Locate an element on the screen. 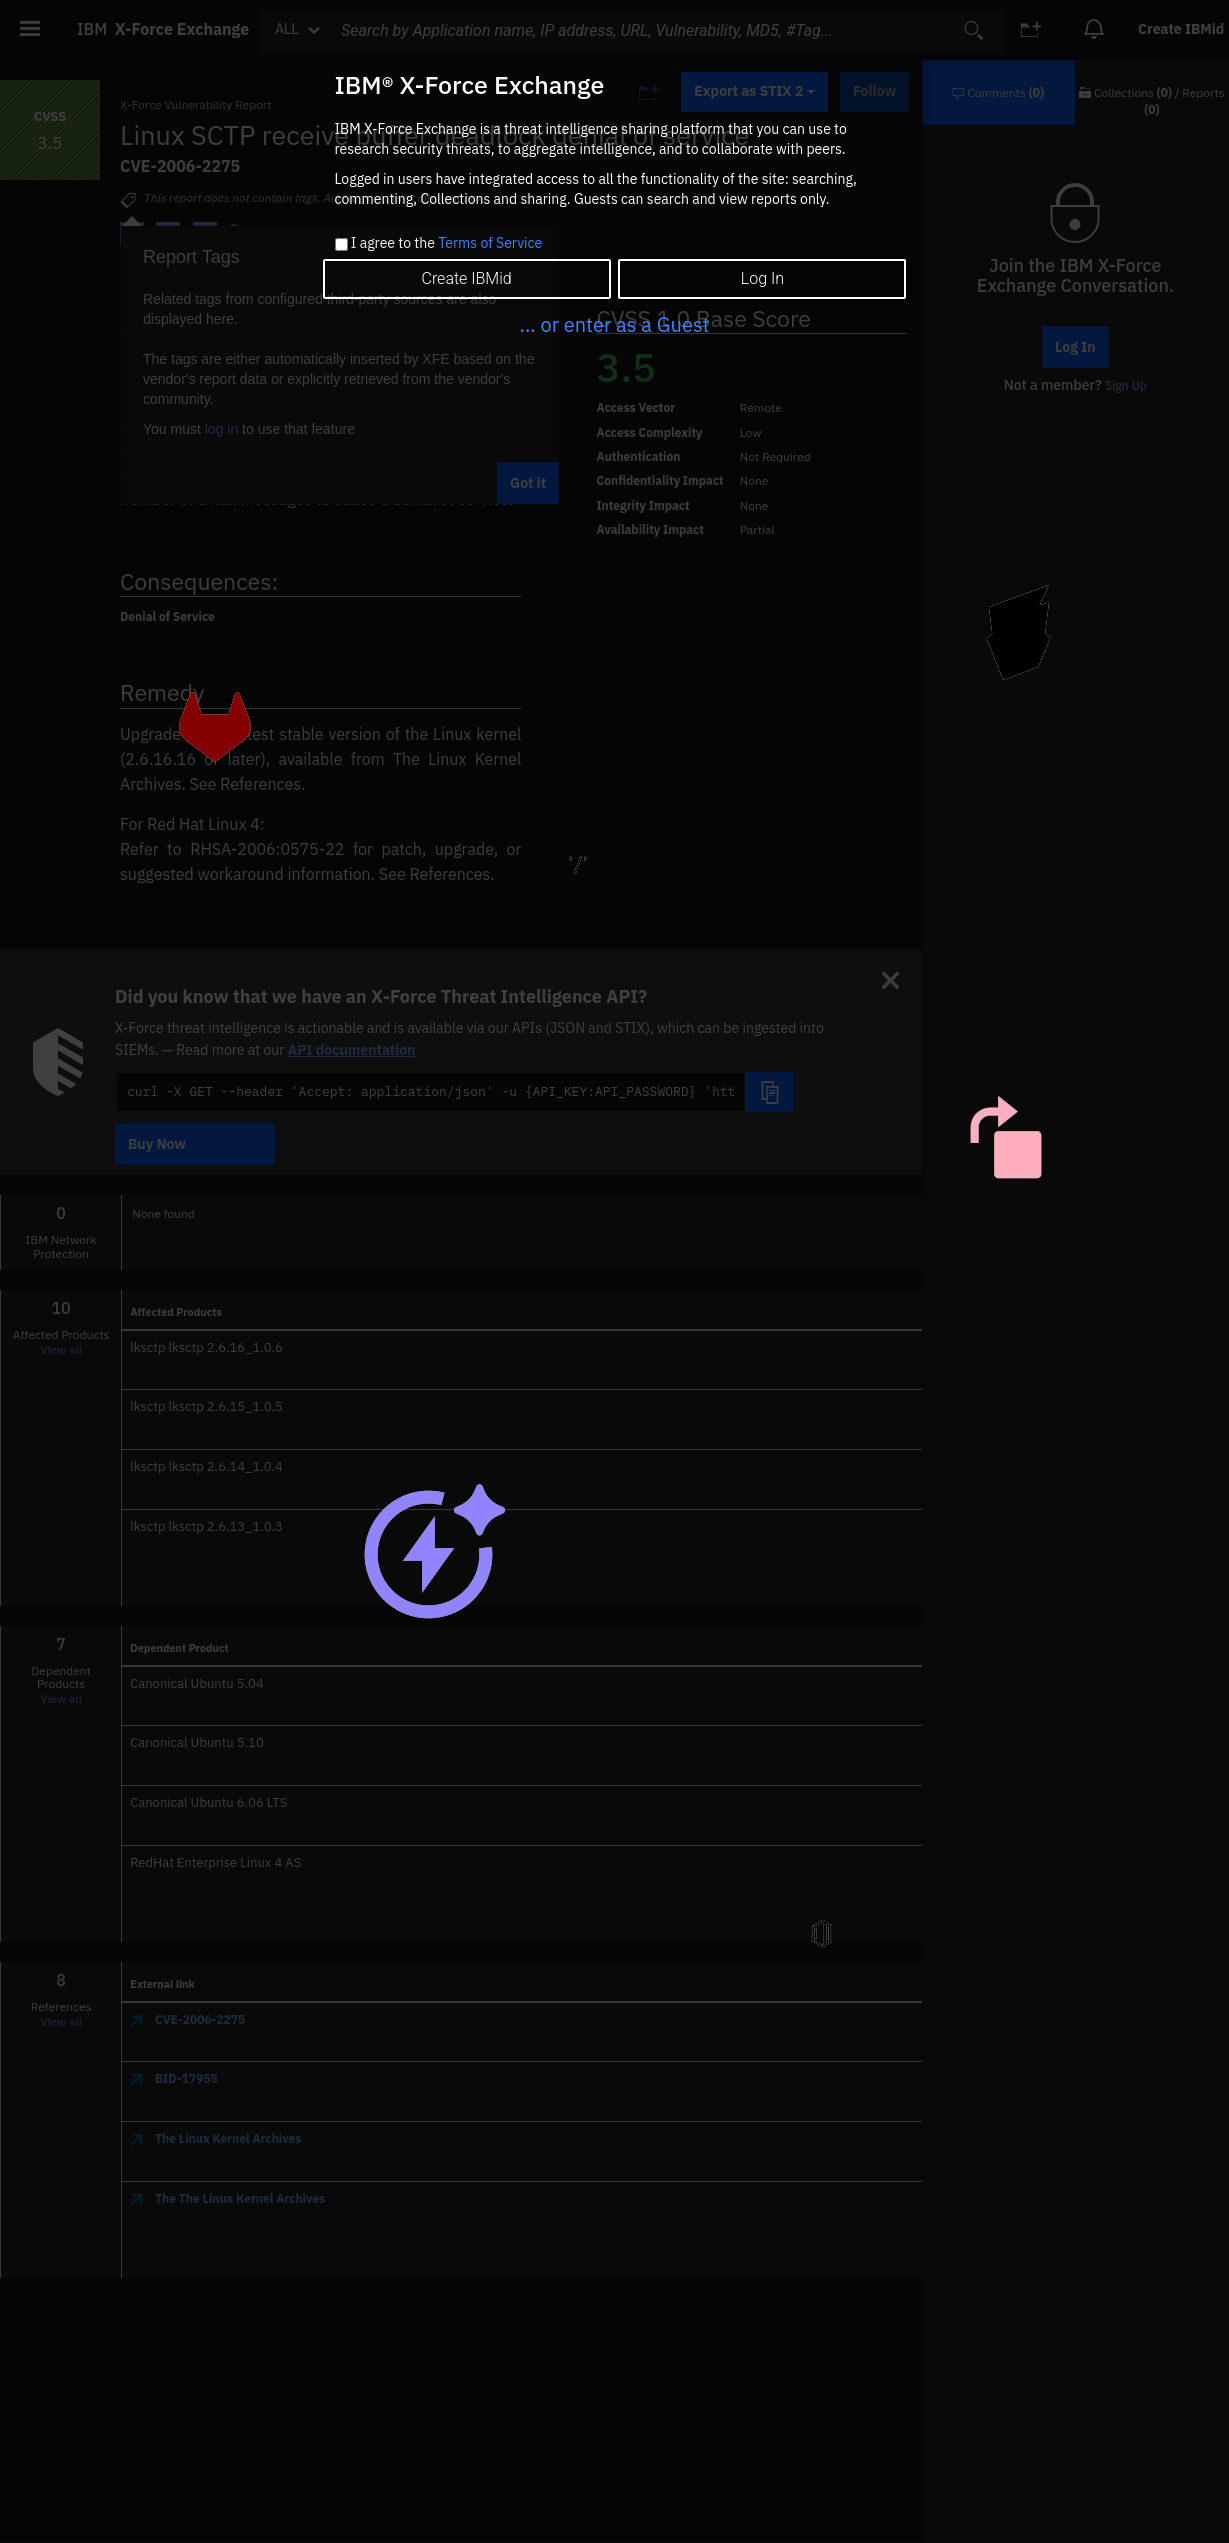 This screenshot has width=1229, height=2543. access AI-enhanced DVD or media features is located at coordinates (428, 1554).